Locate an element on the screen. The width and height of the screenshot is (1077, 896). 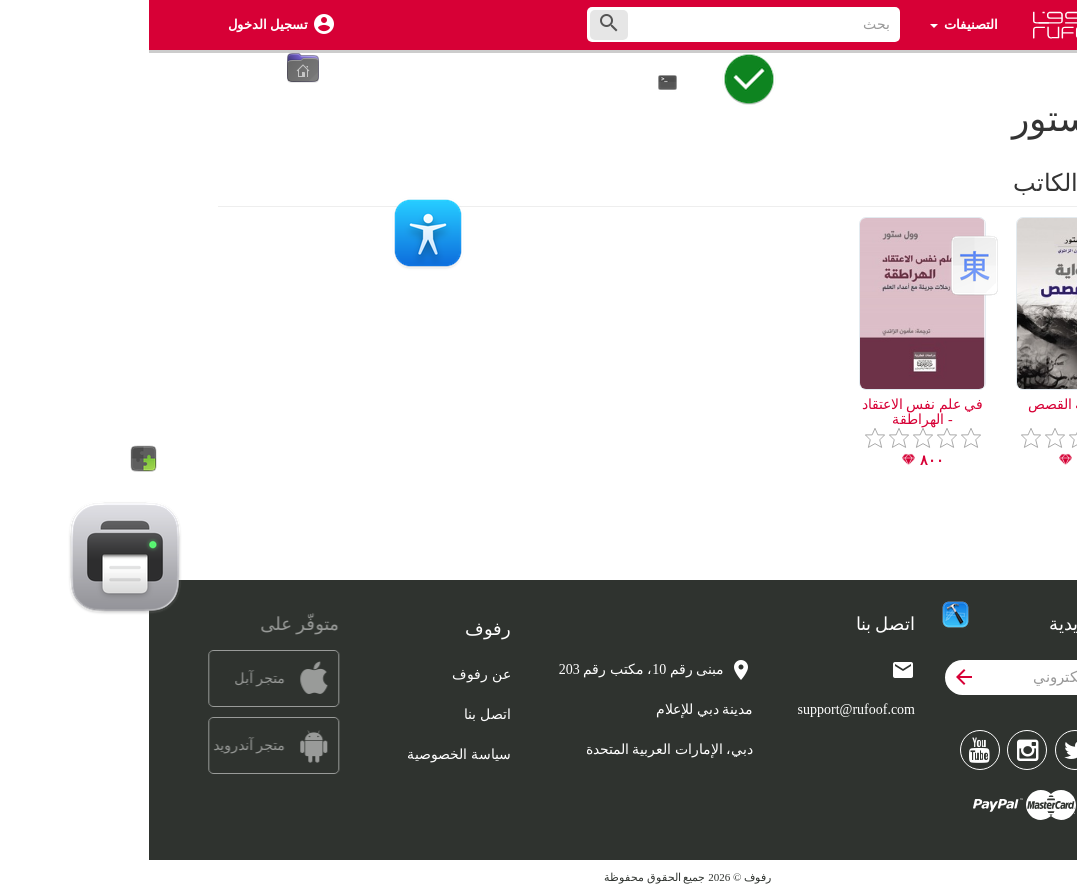
open browser extensions manager is located at coordinates (143, 458).